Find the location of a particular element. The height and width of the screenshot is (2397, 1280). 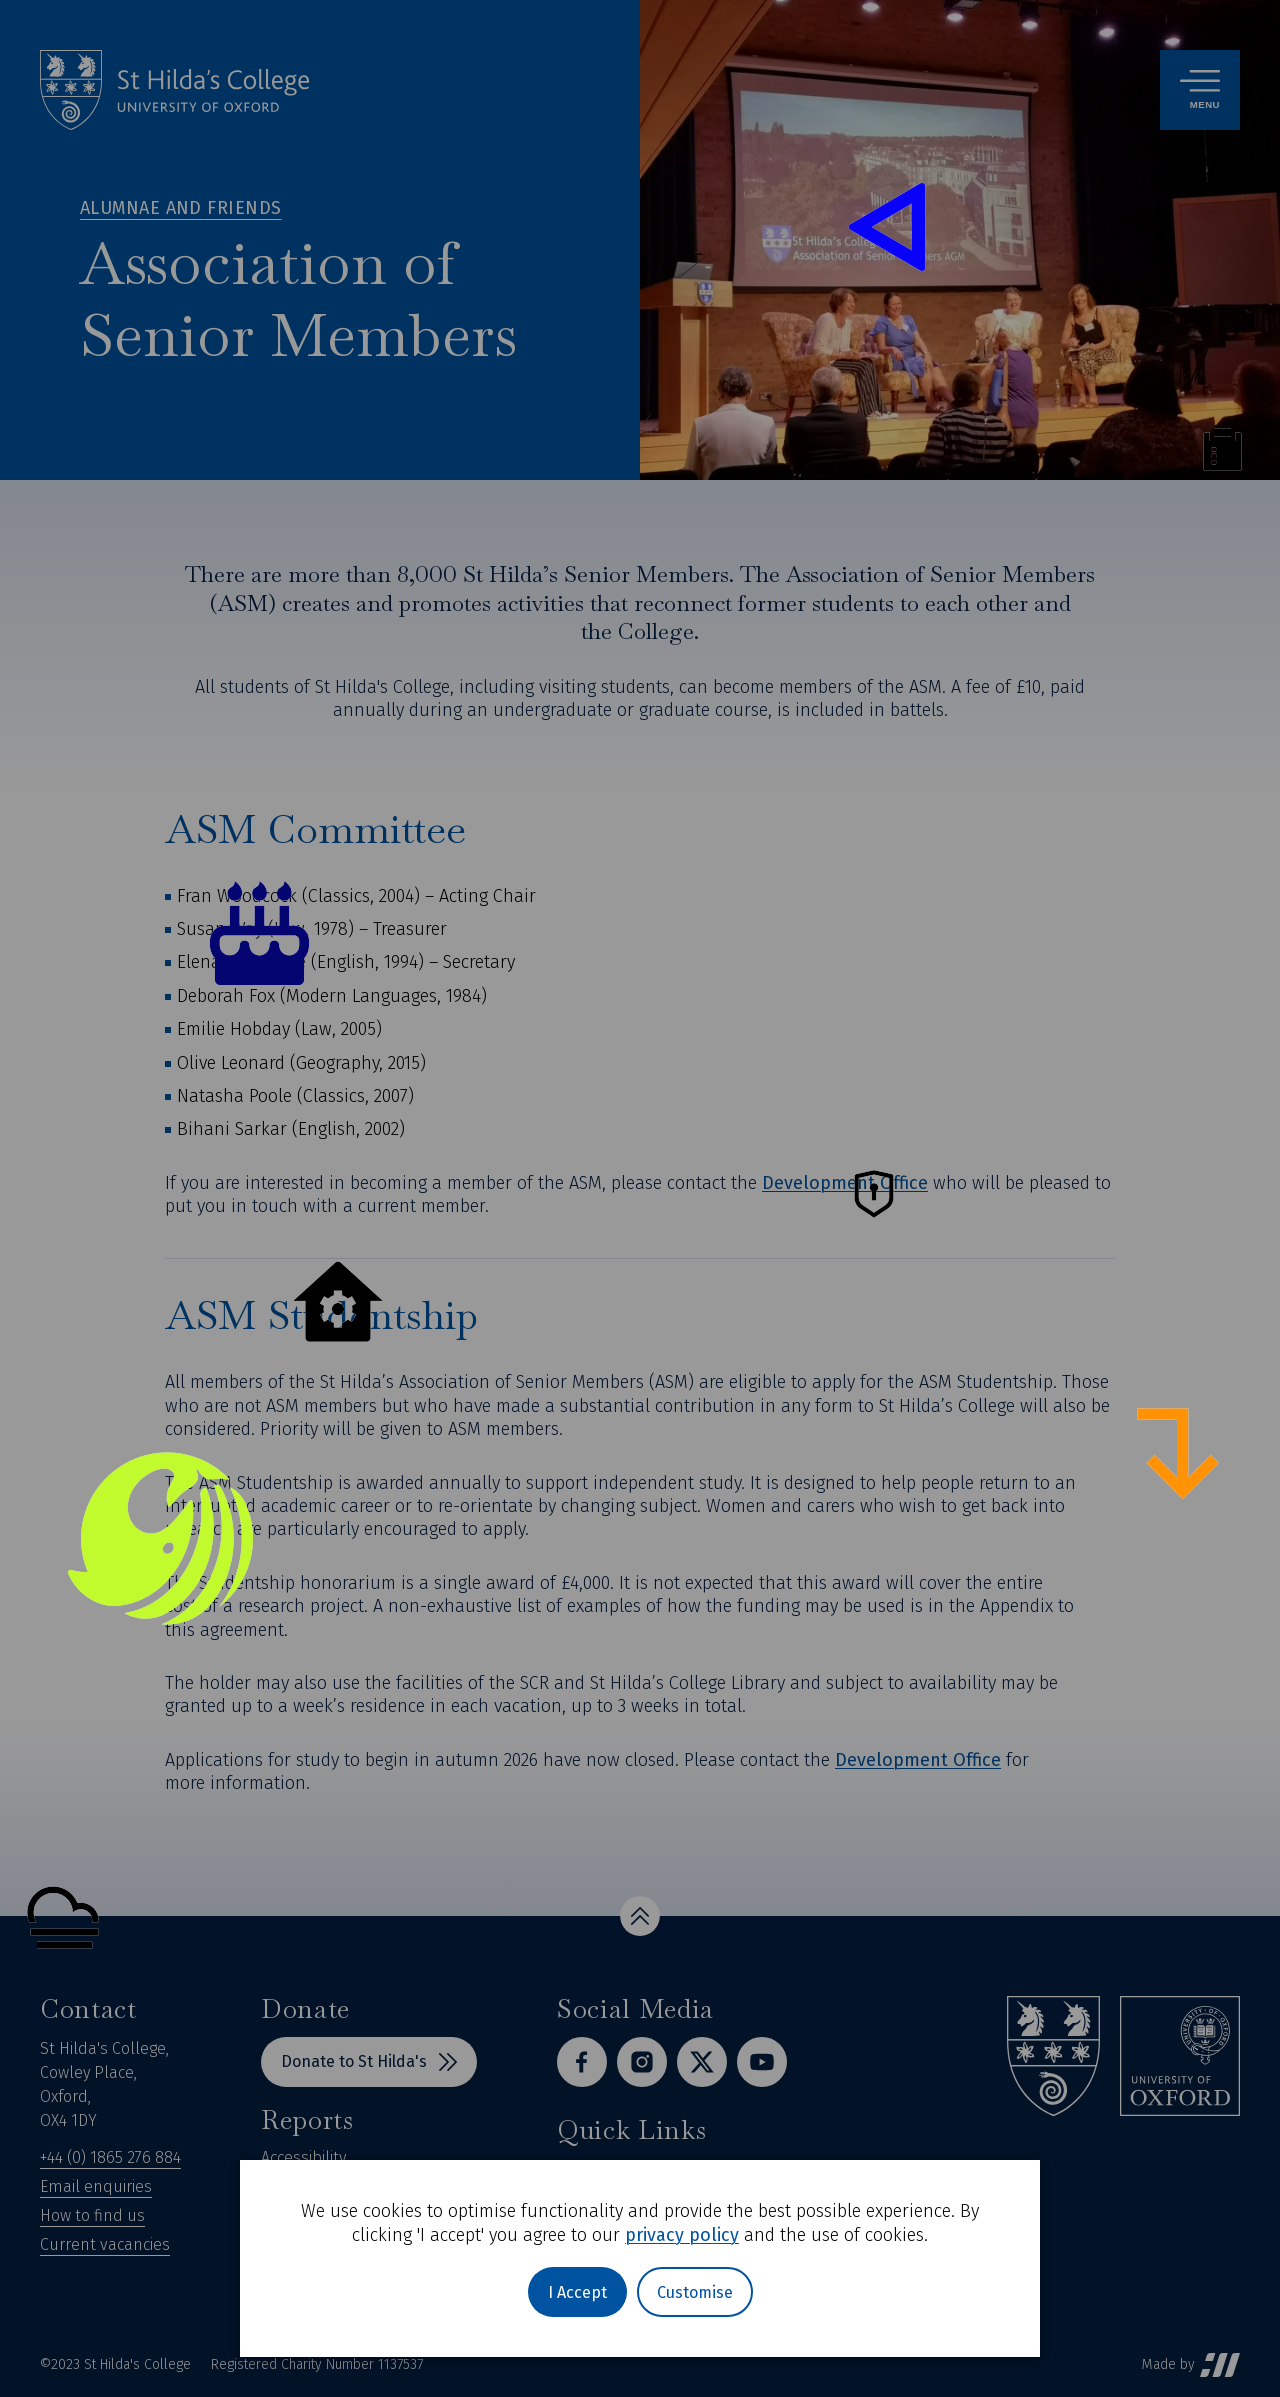

access survey or feedback form is located at coordinates (1222, 449).